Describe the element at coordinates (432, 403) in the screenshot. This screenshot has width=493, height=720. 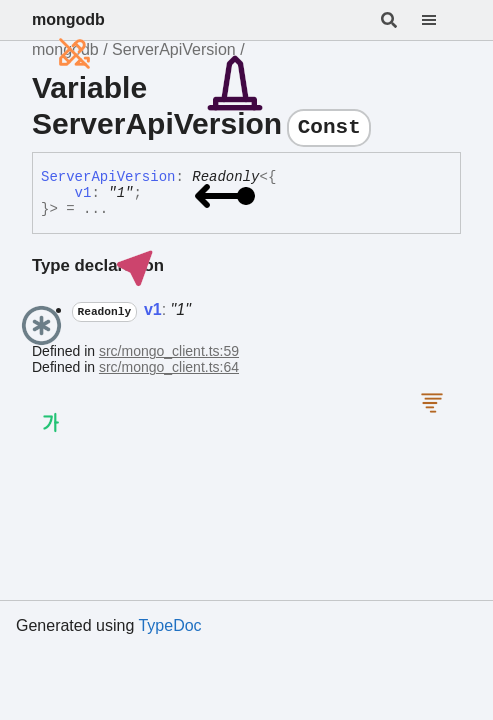
I see `indicates tornado warning or severe weather alert` at that location.